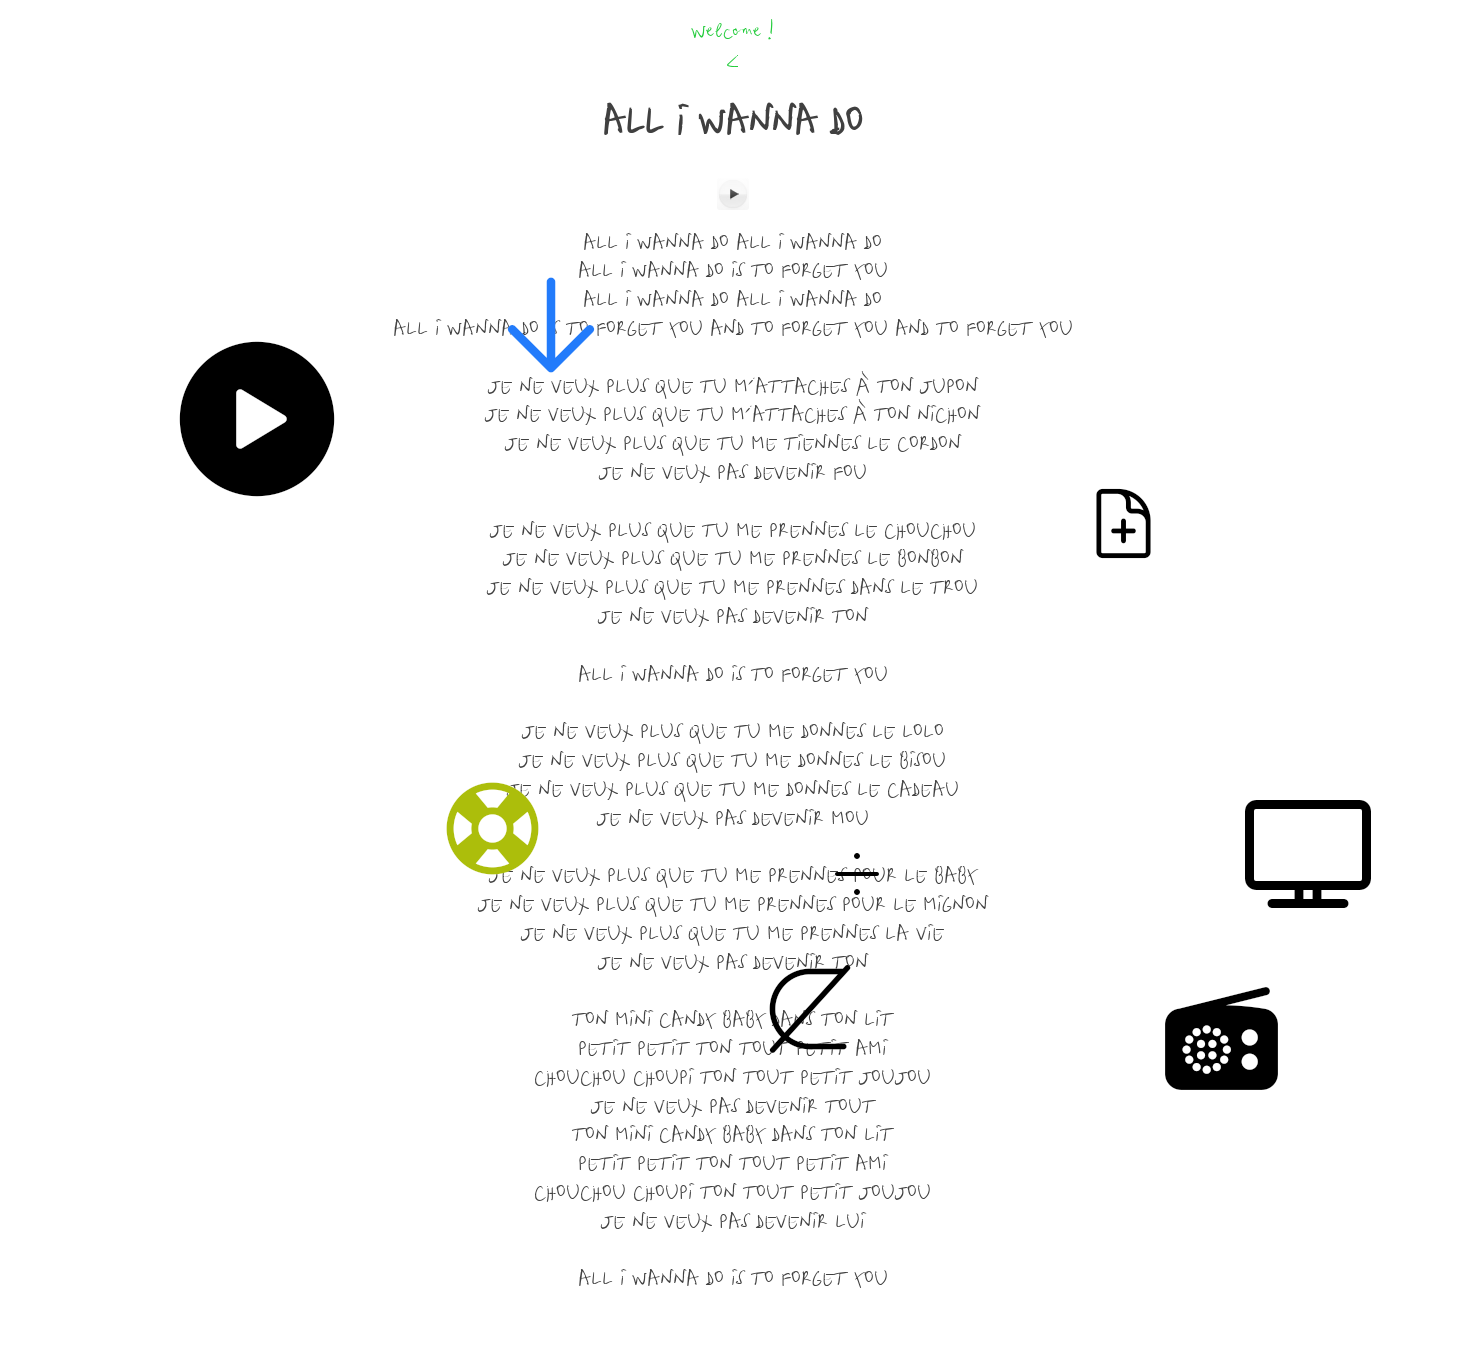  I want to click on access help or support center, so click(492, 828).